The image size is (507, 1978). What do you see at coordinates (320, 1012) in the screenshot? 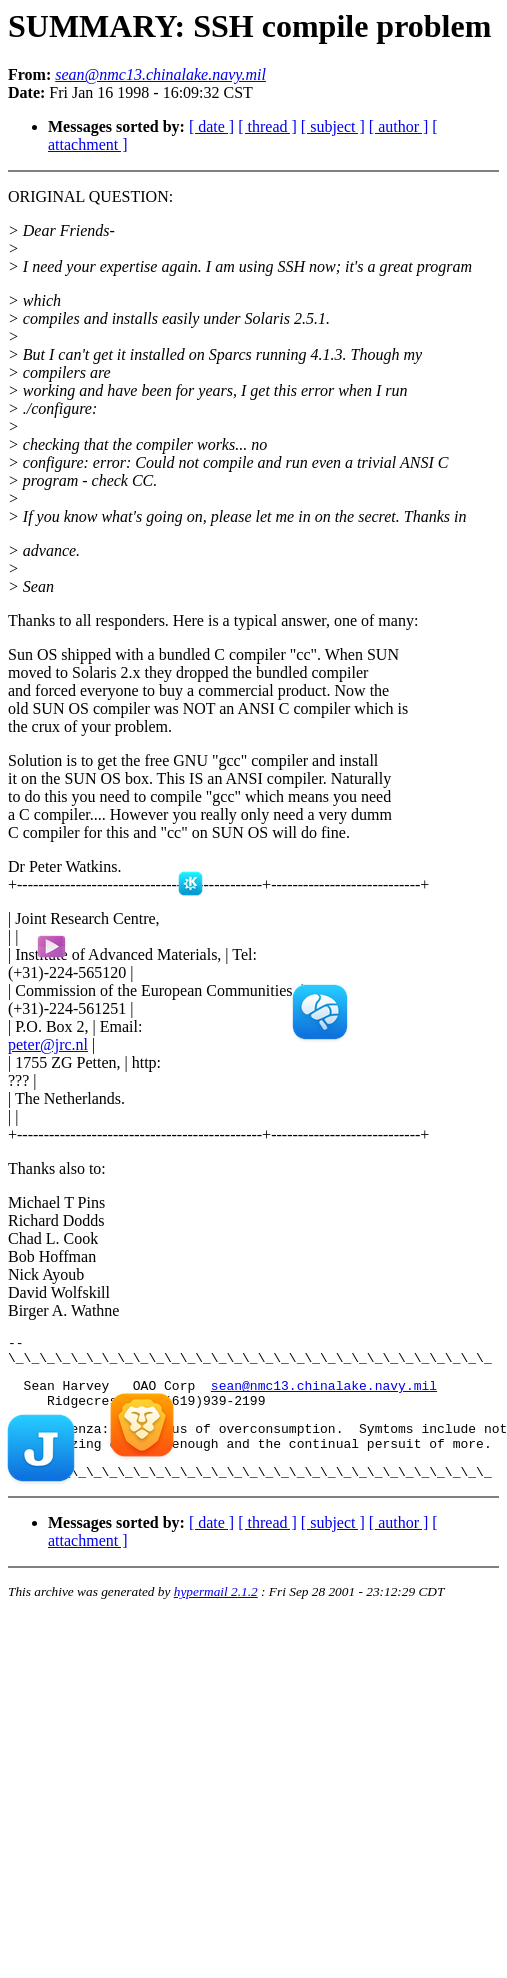
I see `open gbrainy brain training app` at bounding box center [320, 1012].